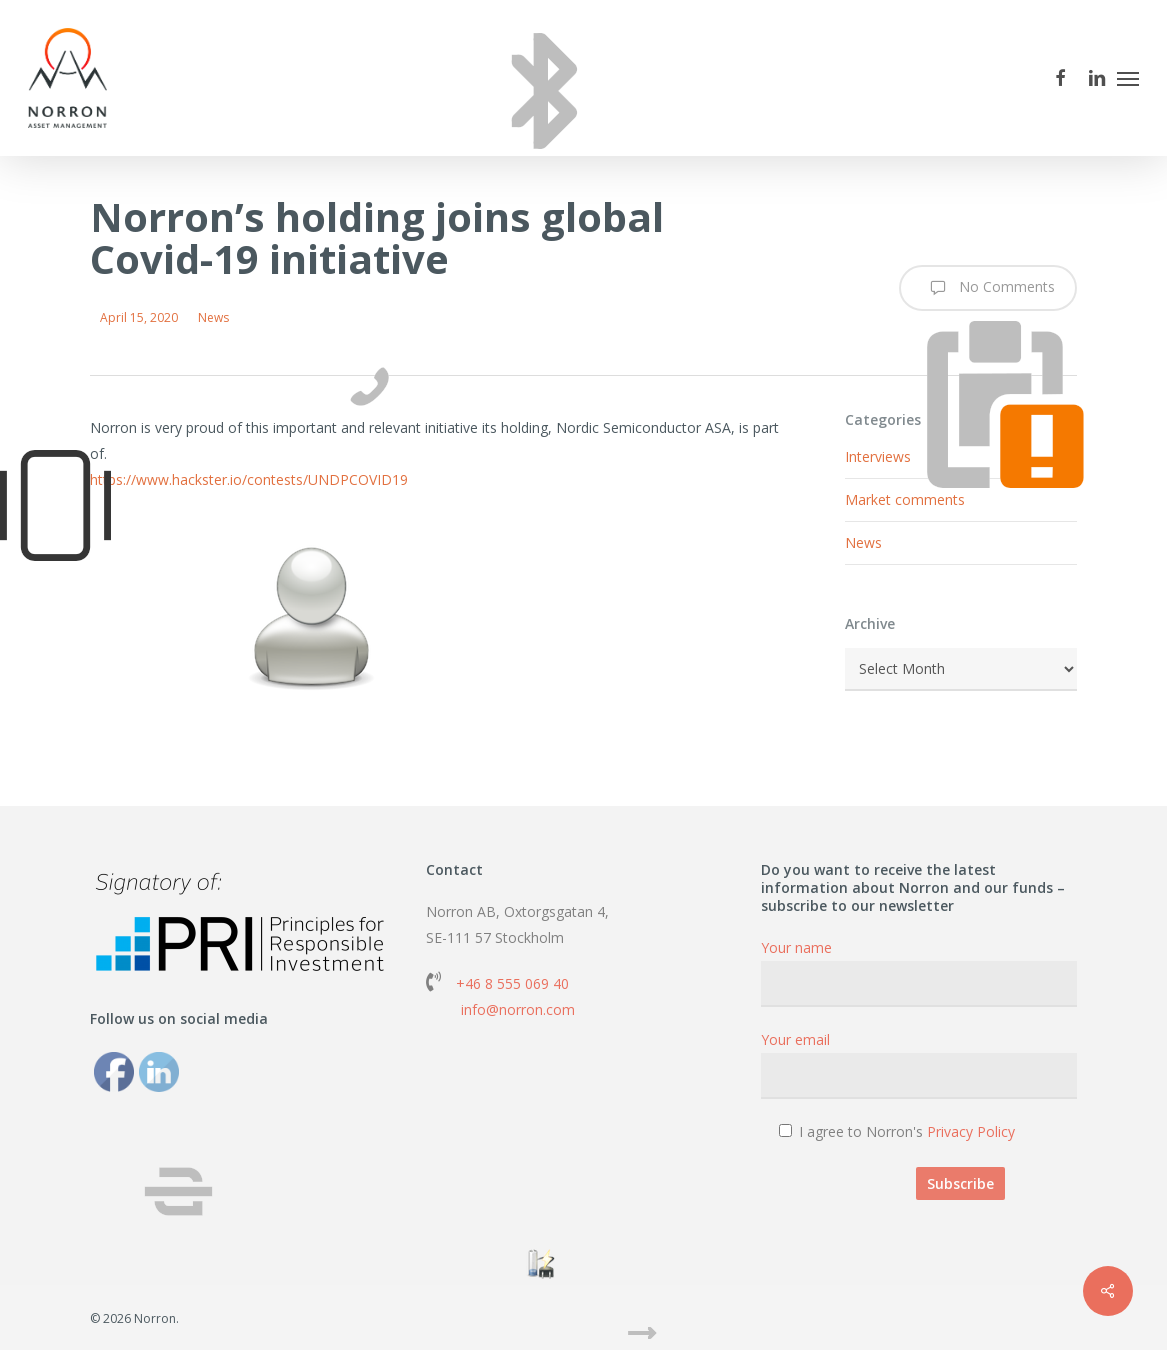 The width and height of the screenshot is (1167, 1350). I want to click on indicates a task or item is due or requires attention, so click(1000, 404).